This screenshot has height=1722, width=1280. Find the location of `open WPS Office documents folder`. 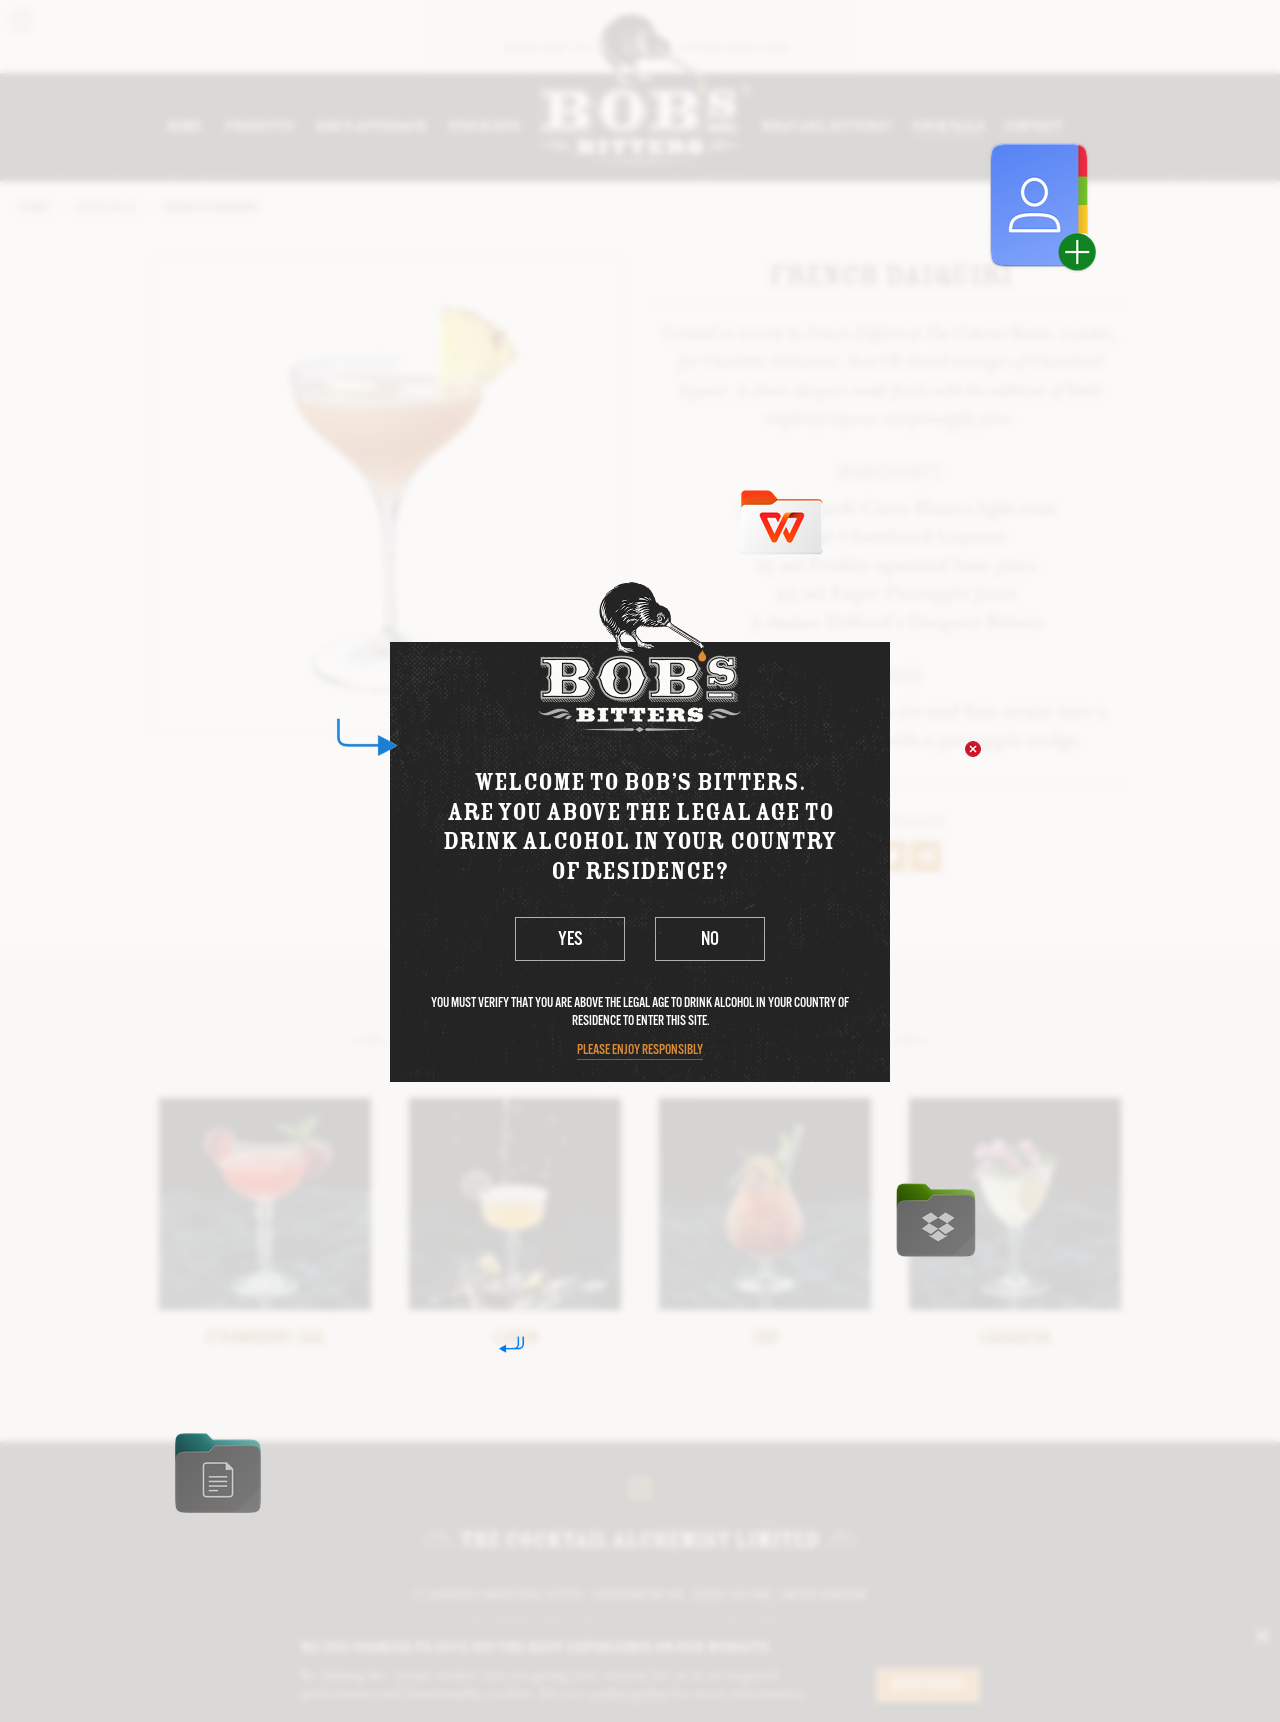

open WPS Office documents folder is located at coordinates (781, 524).